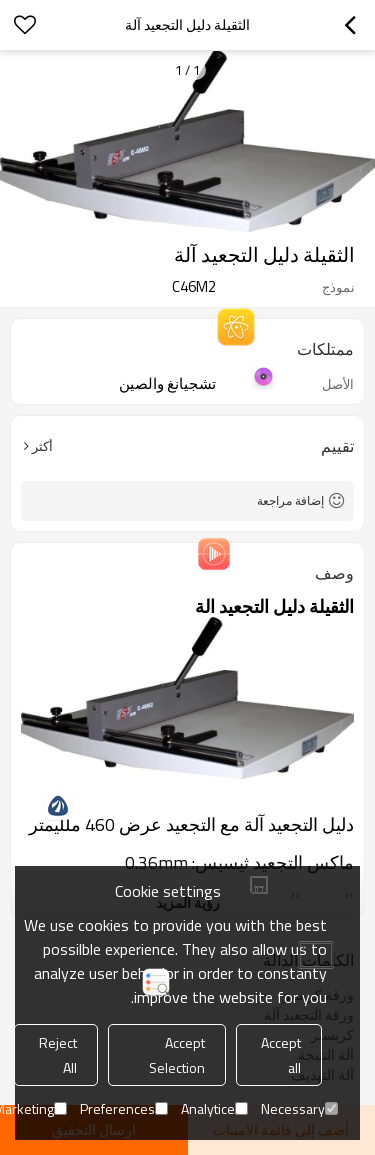  Describe the element at coordinates (259, 885) in the screenshot. I see `save current file or document` at that location.